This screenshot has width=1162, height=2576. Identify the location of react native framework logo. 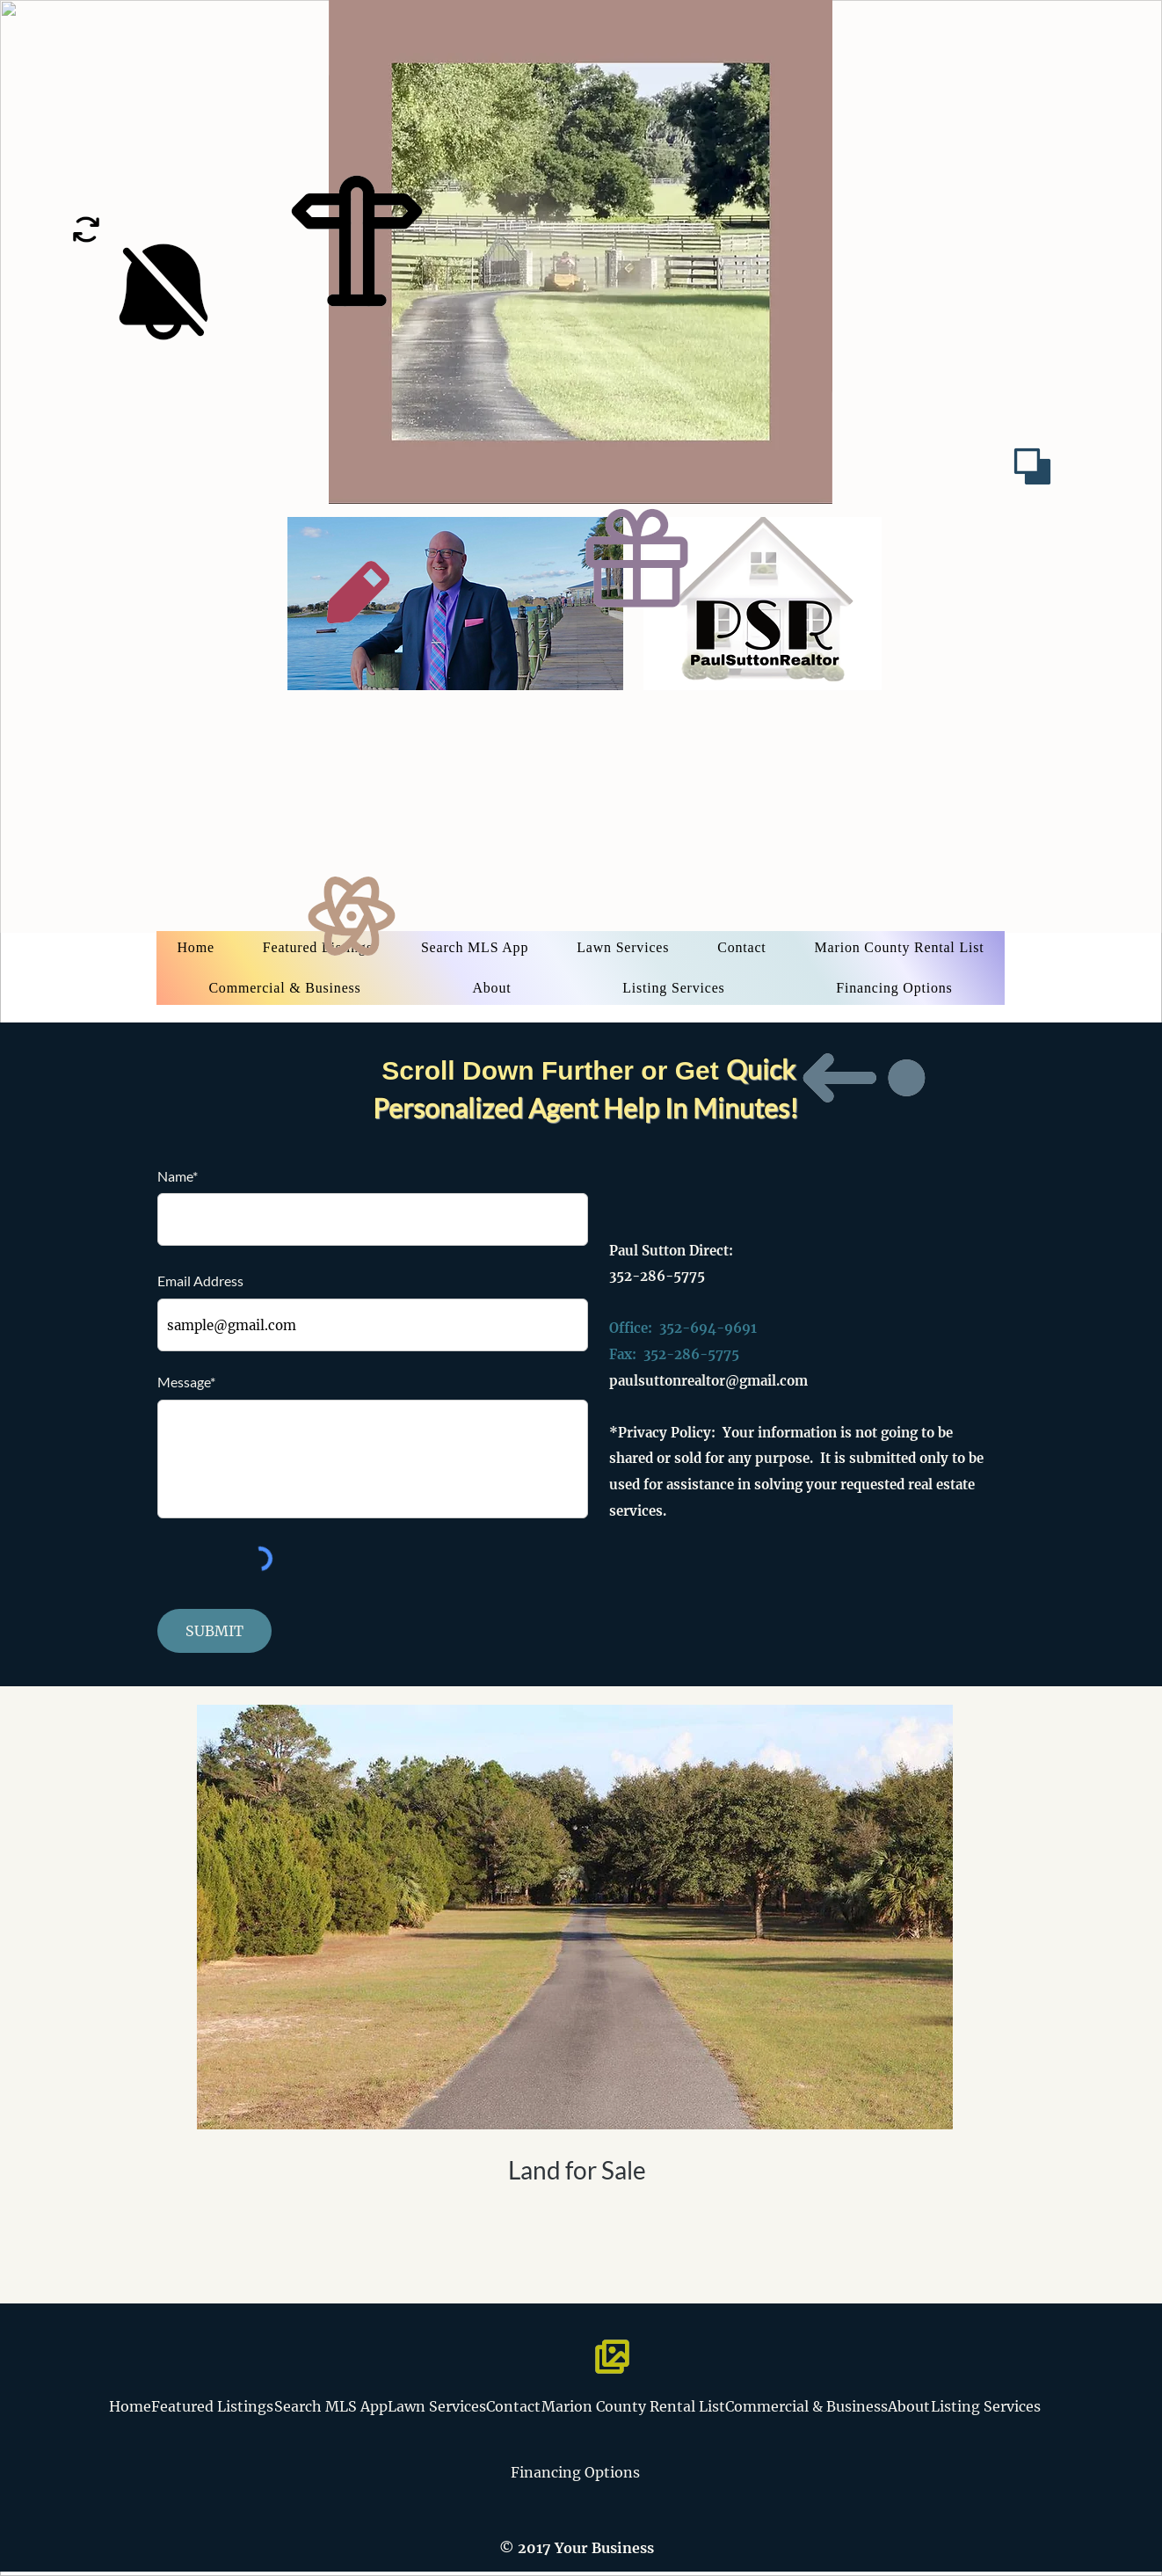
(352, 916).